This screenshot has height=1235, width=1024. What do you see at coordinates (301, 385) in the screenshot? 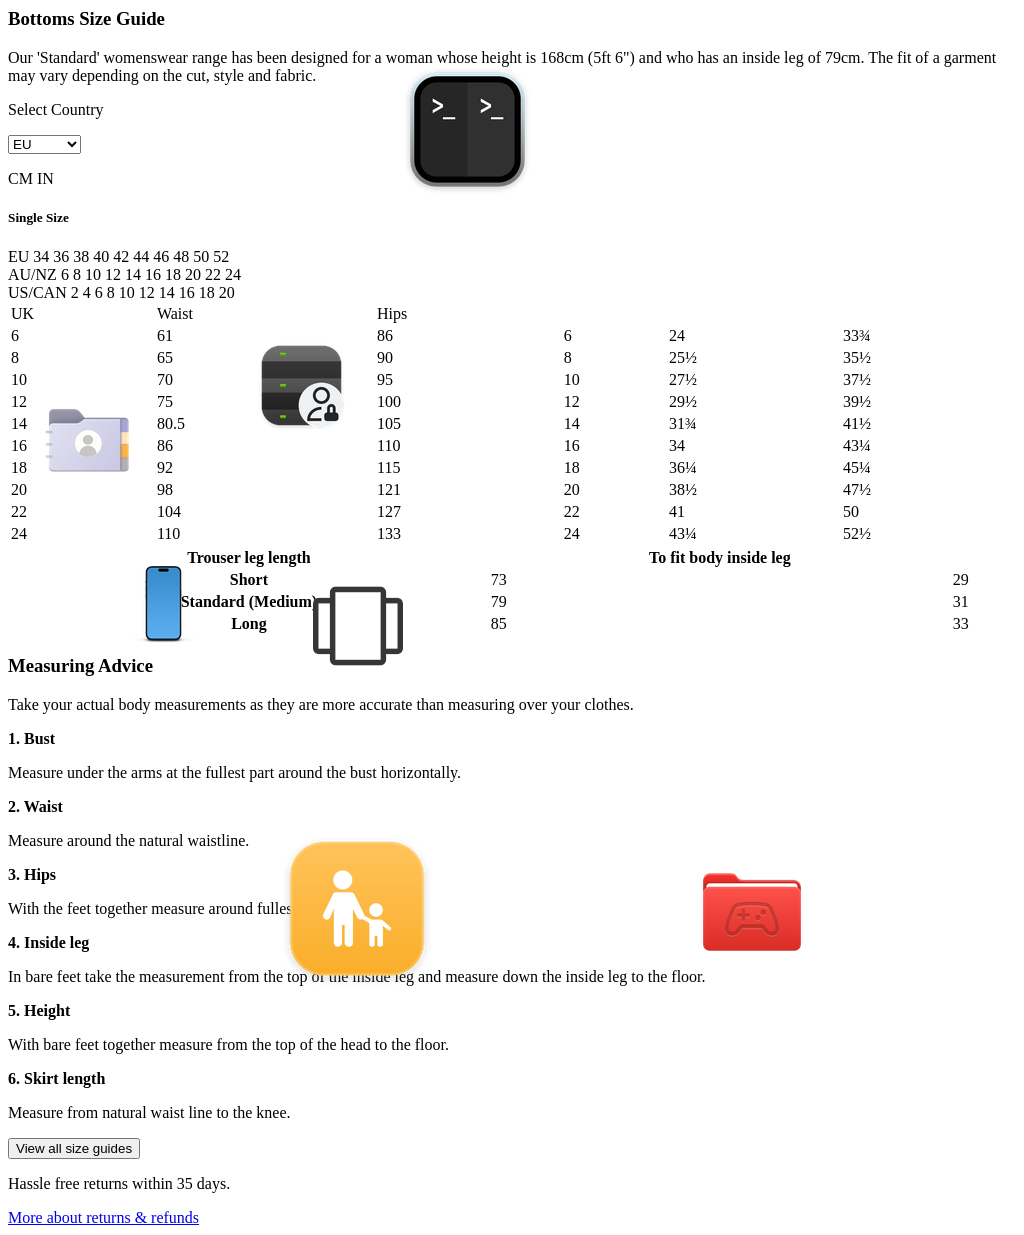
I see `configure NIS network server preferences` at bounding box center [301, 385].